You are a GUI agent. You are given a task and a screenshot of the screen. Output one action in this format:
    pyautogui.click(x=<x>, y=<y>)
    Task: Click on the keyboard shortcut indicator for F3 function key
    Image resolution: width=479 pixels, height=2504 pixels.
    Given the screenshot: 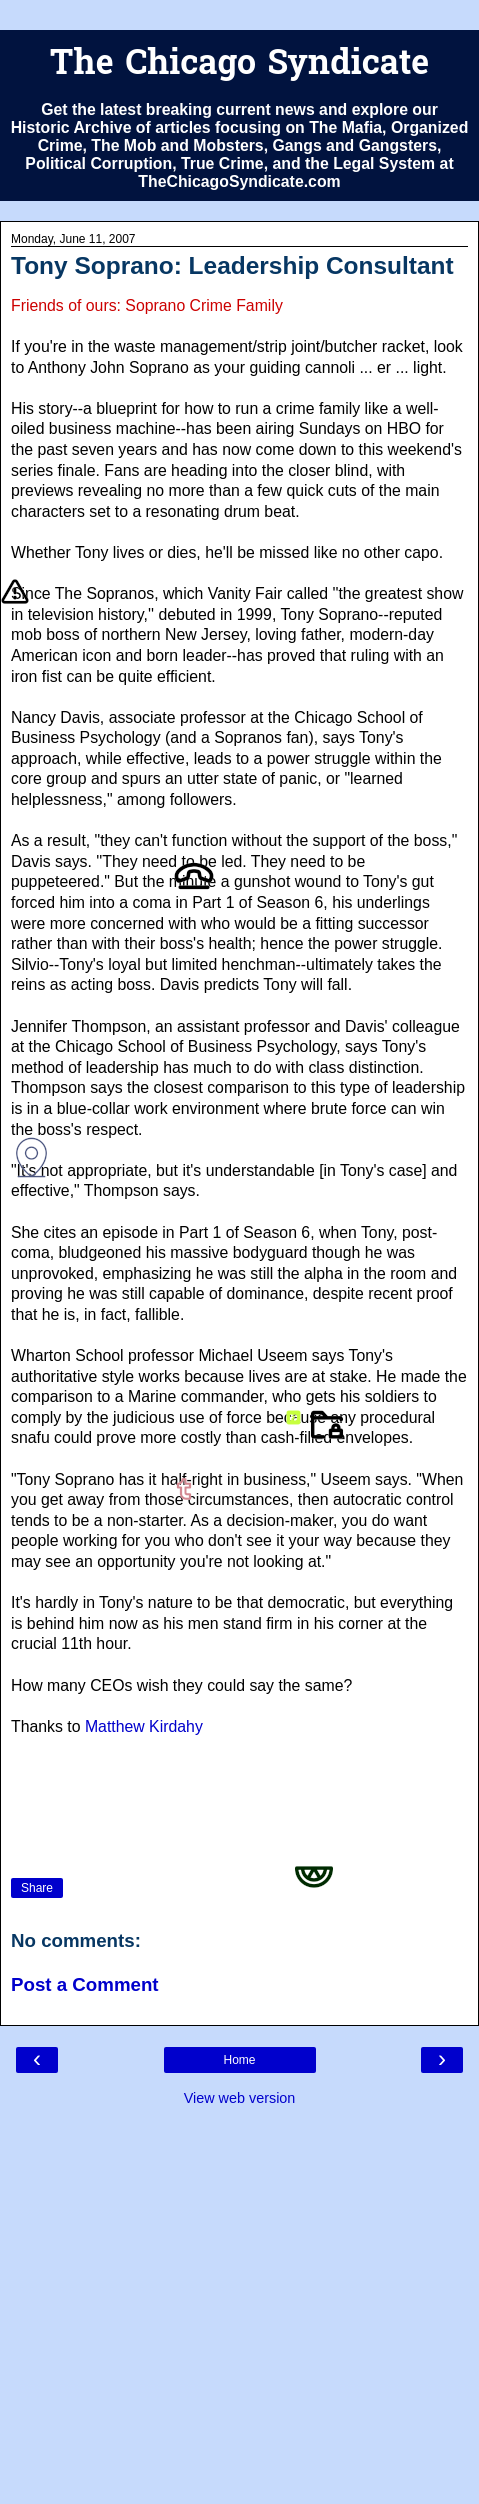 What is the action you would take?
    pyautogui.click(x=293, y=1417)
    